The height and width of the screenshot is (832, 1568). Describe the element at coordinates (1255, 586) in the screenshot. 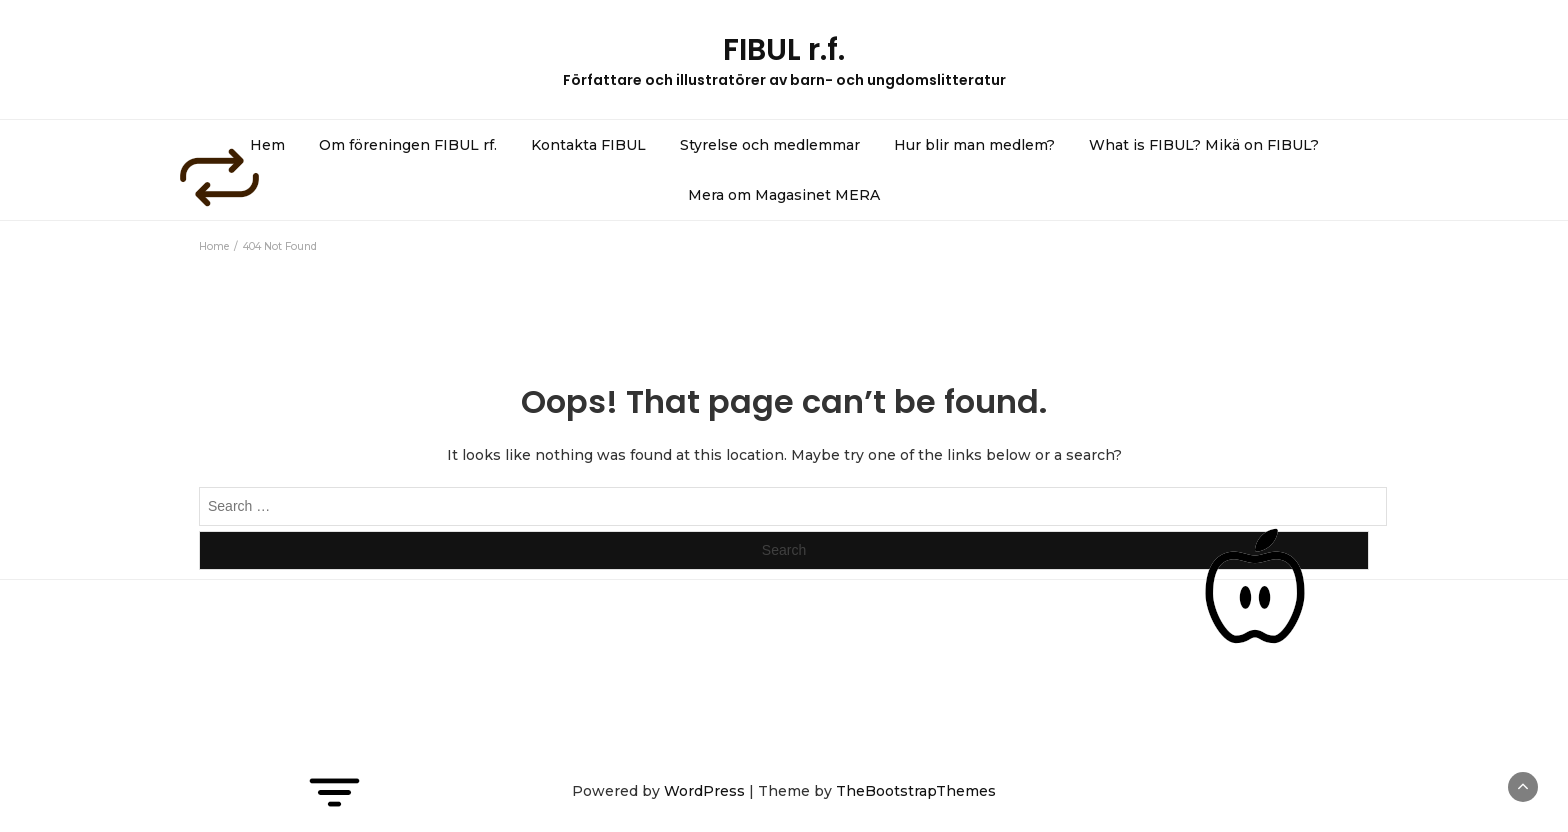

I see `view nutrition information` at that location.